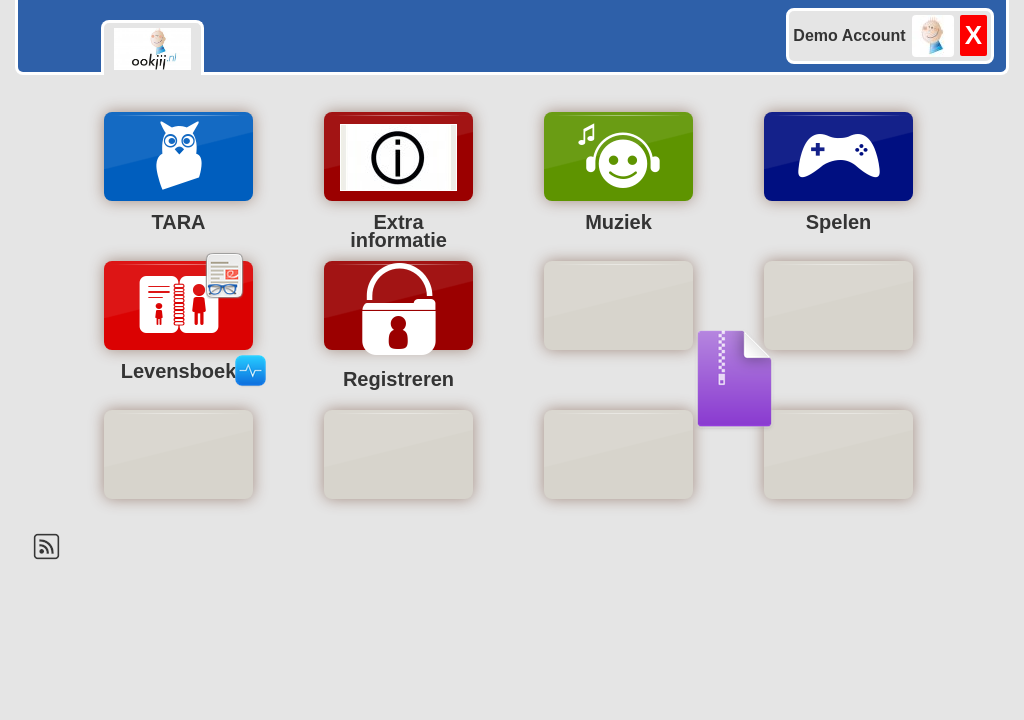 Image resolution: width=1024 pixels, height=720 pixels. What do you see at coordinates (46, 546) in the screenshot?
I see `access RSS feed reader` at bounding box center [46, 546].